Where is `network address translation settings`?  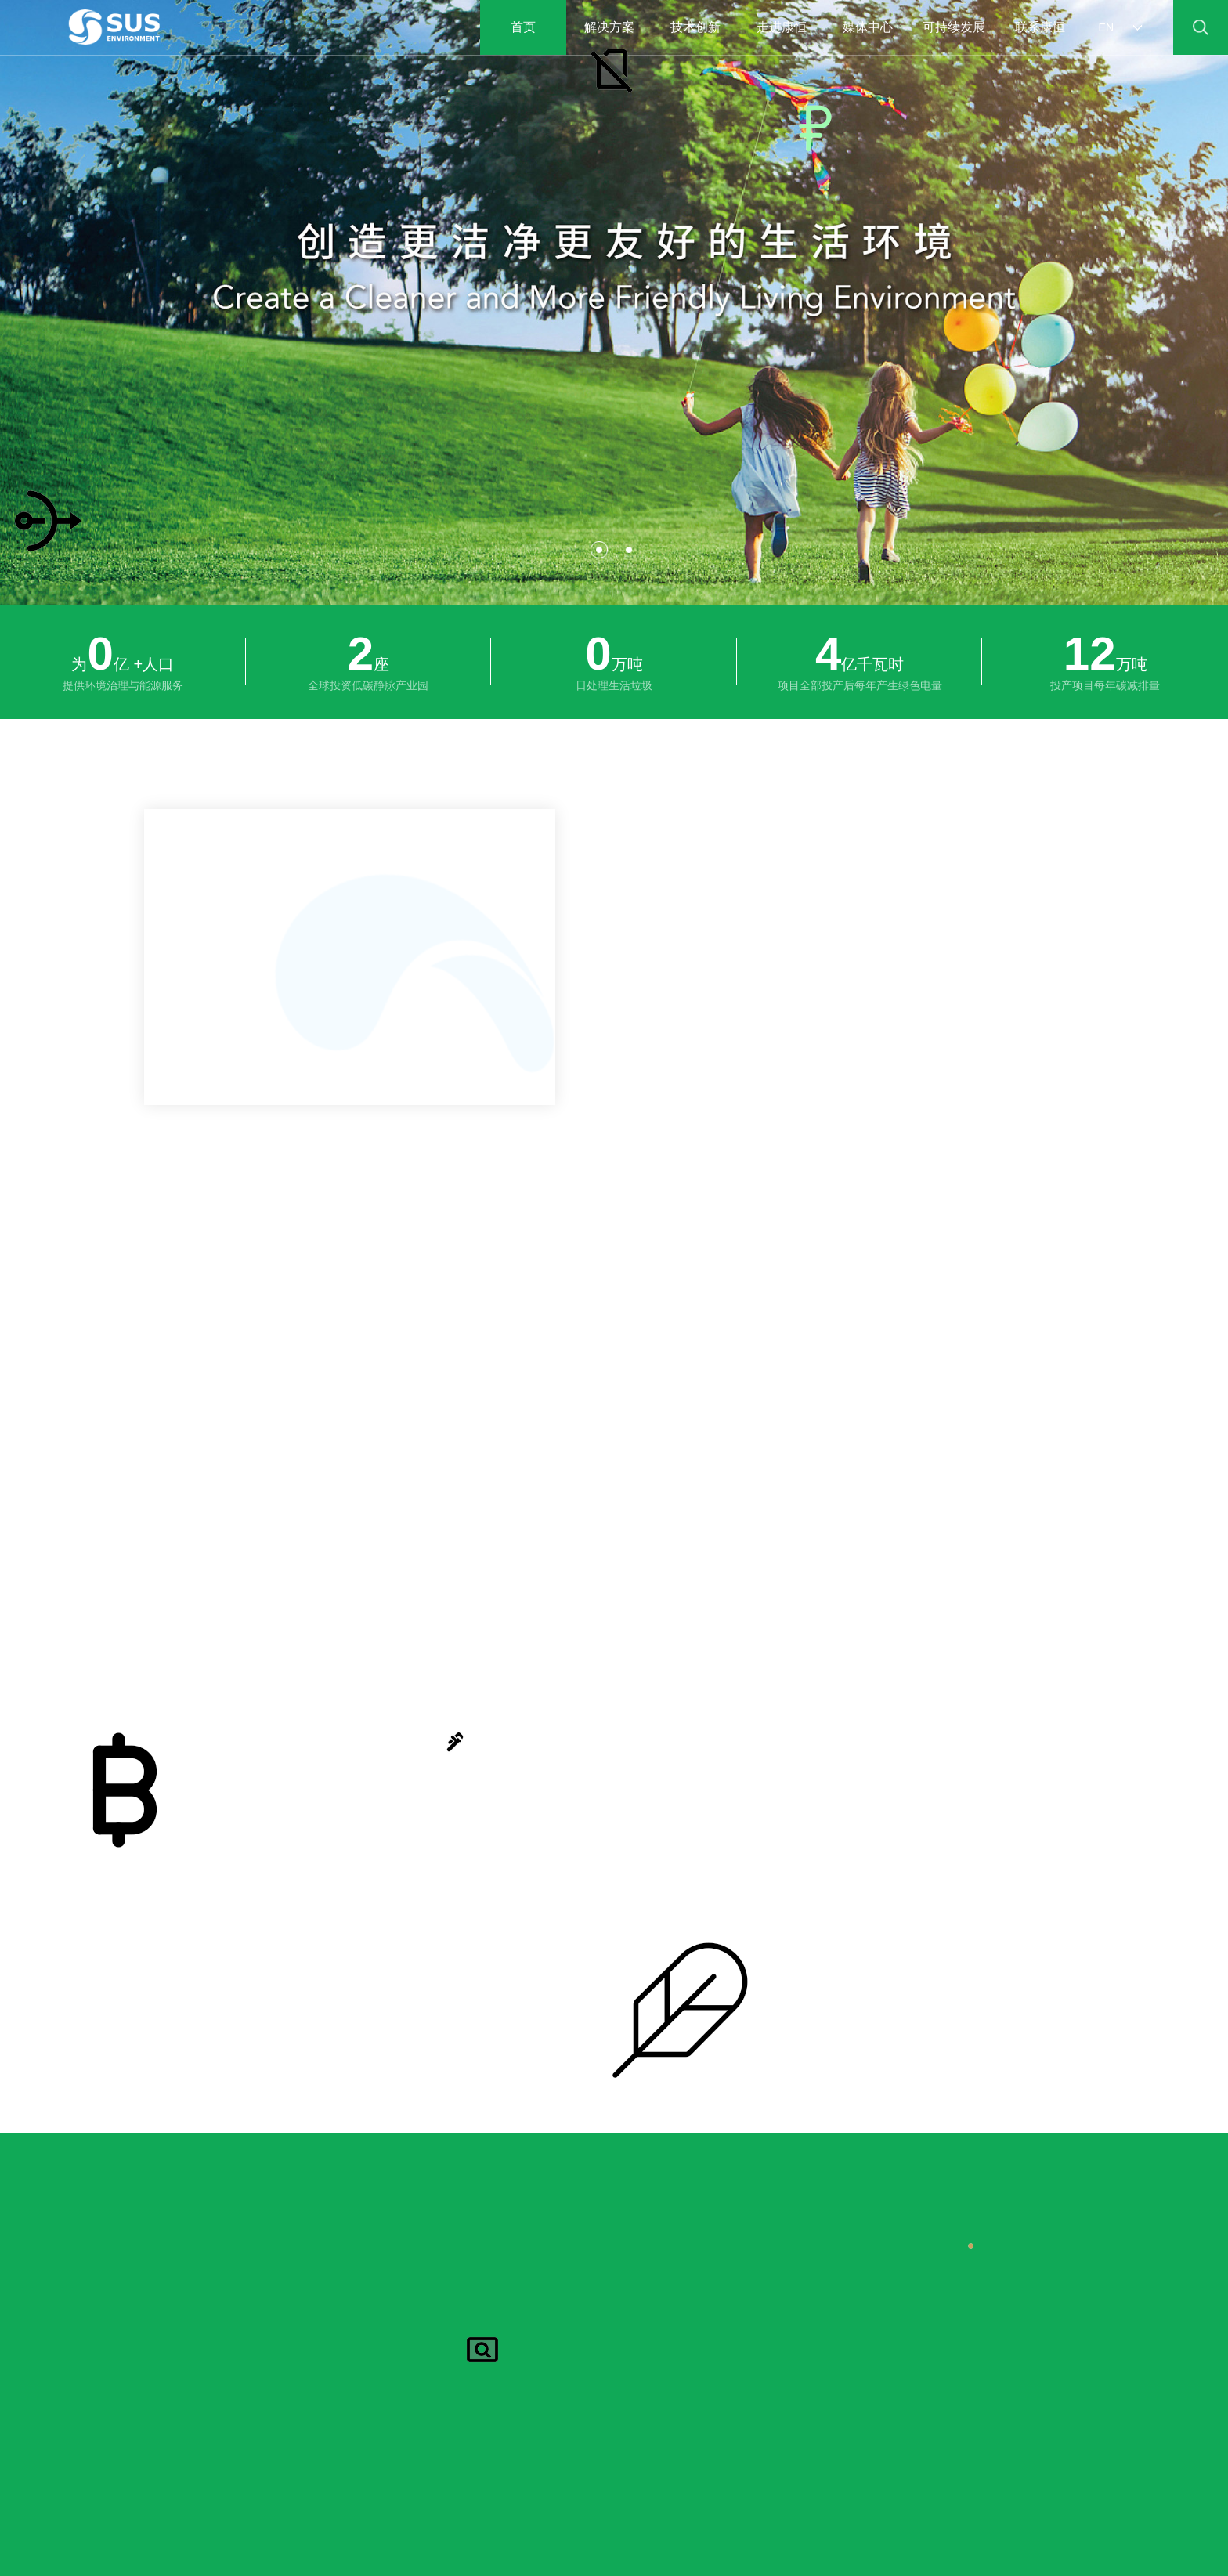
network address translation settings is located at coordinates (49, 521).